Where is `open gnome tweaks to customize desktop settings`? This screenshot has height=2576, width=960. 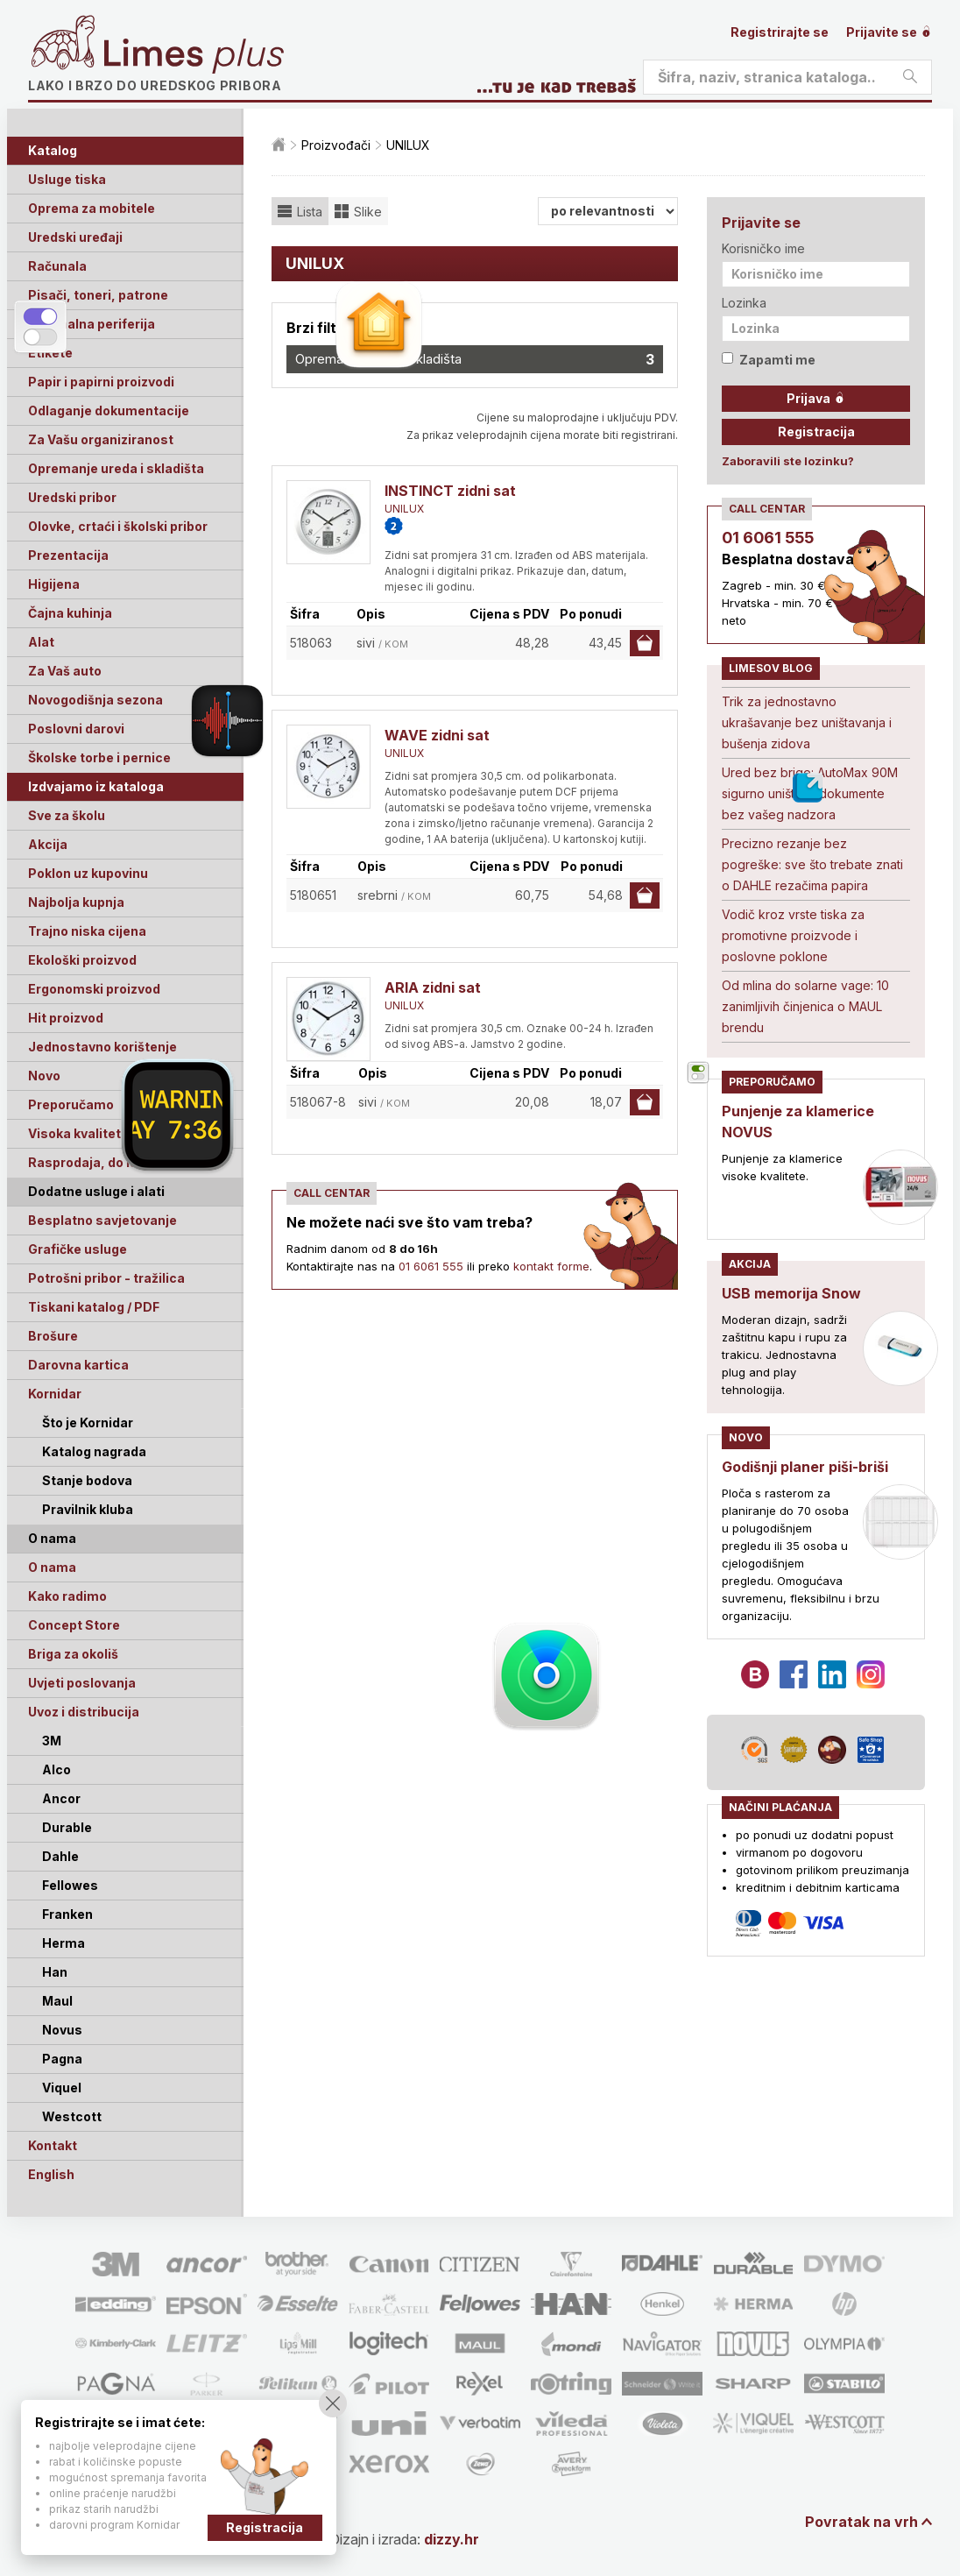 open gnome tweaks to customize desktop settings is located at coordinates (40, 327).